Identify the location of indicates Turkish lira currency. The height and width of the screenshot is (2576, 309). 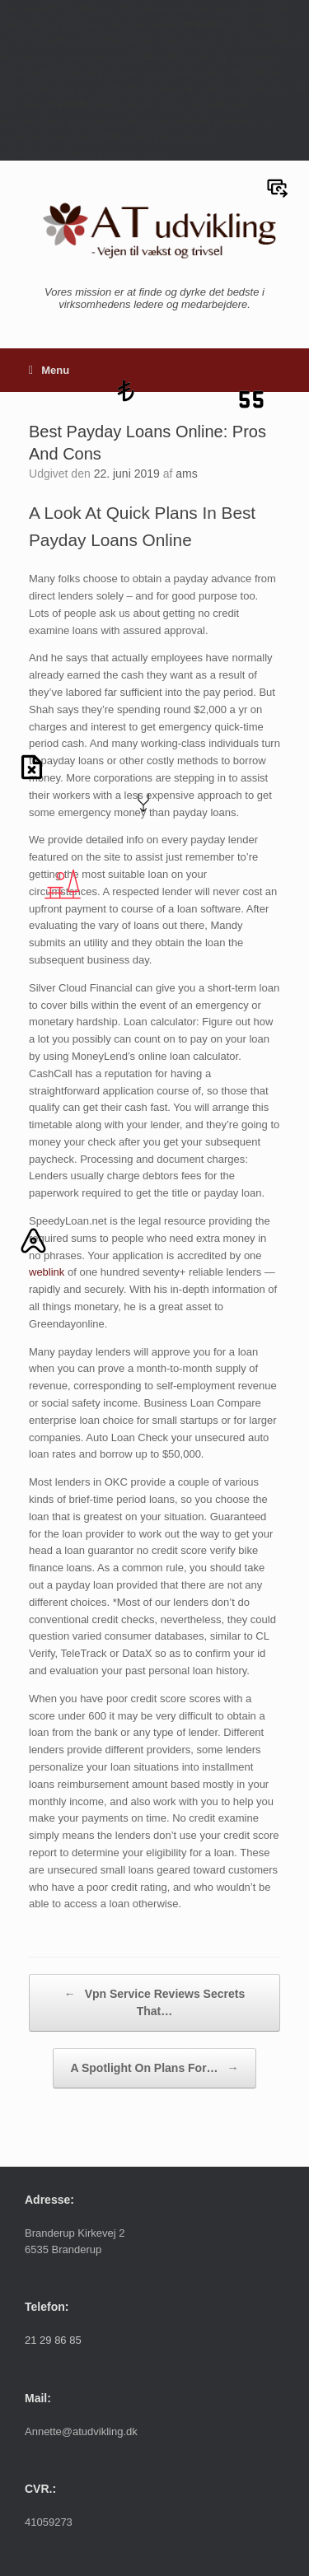
(126, 390).